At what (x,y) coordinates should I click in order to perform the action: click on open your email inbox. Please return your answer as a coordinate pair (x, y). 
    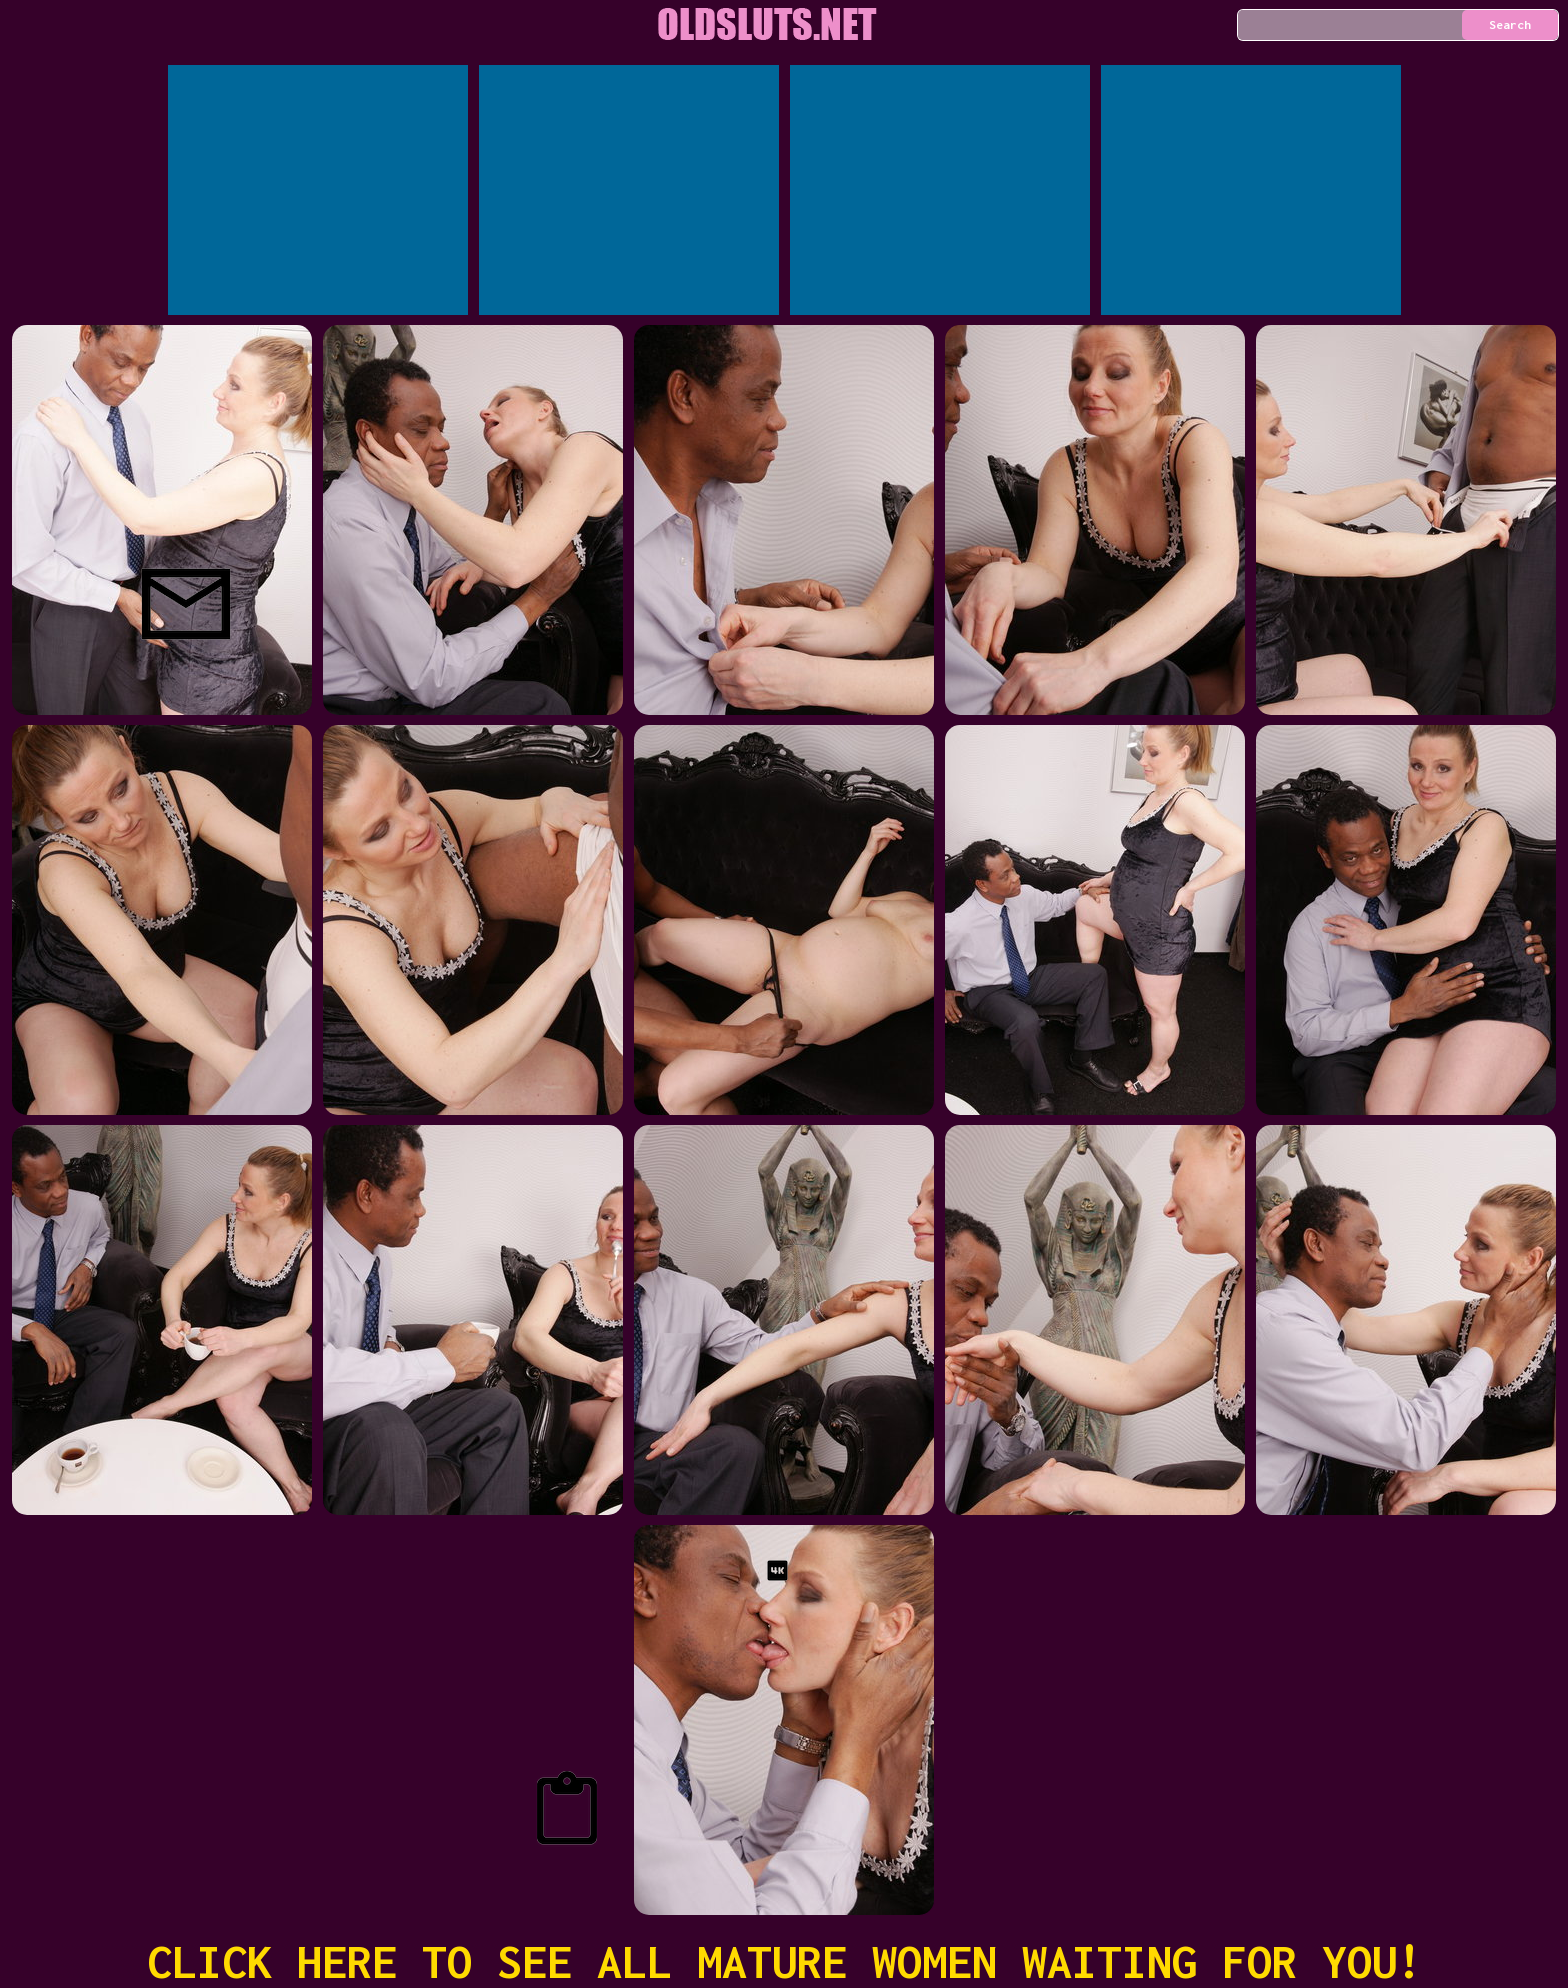
    Looking at the image, I should click on (186, 604).